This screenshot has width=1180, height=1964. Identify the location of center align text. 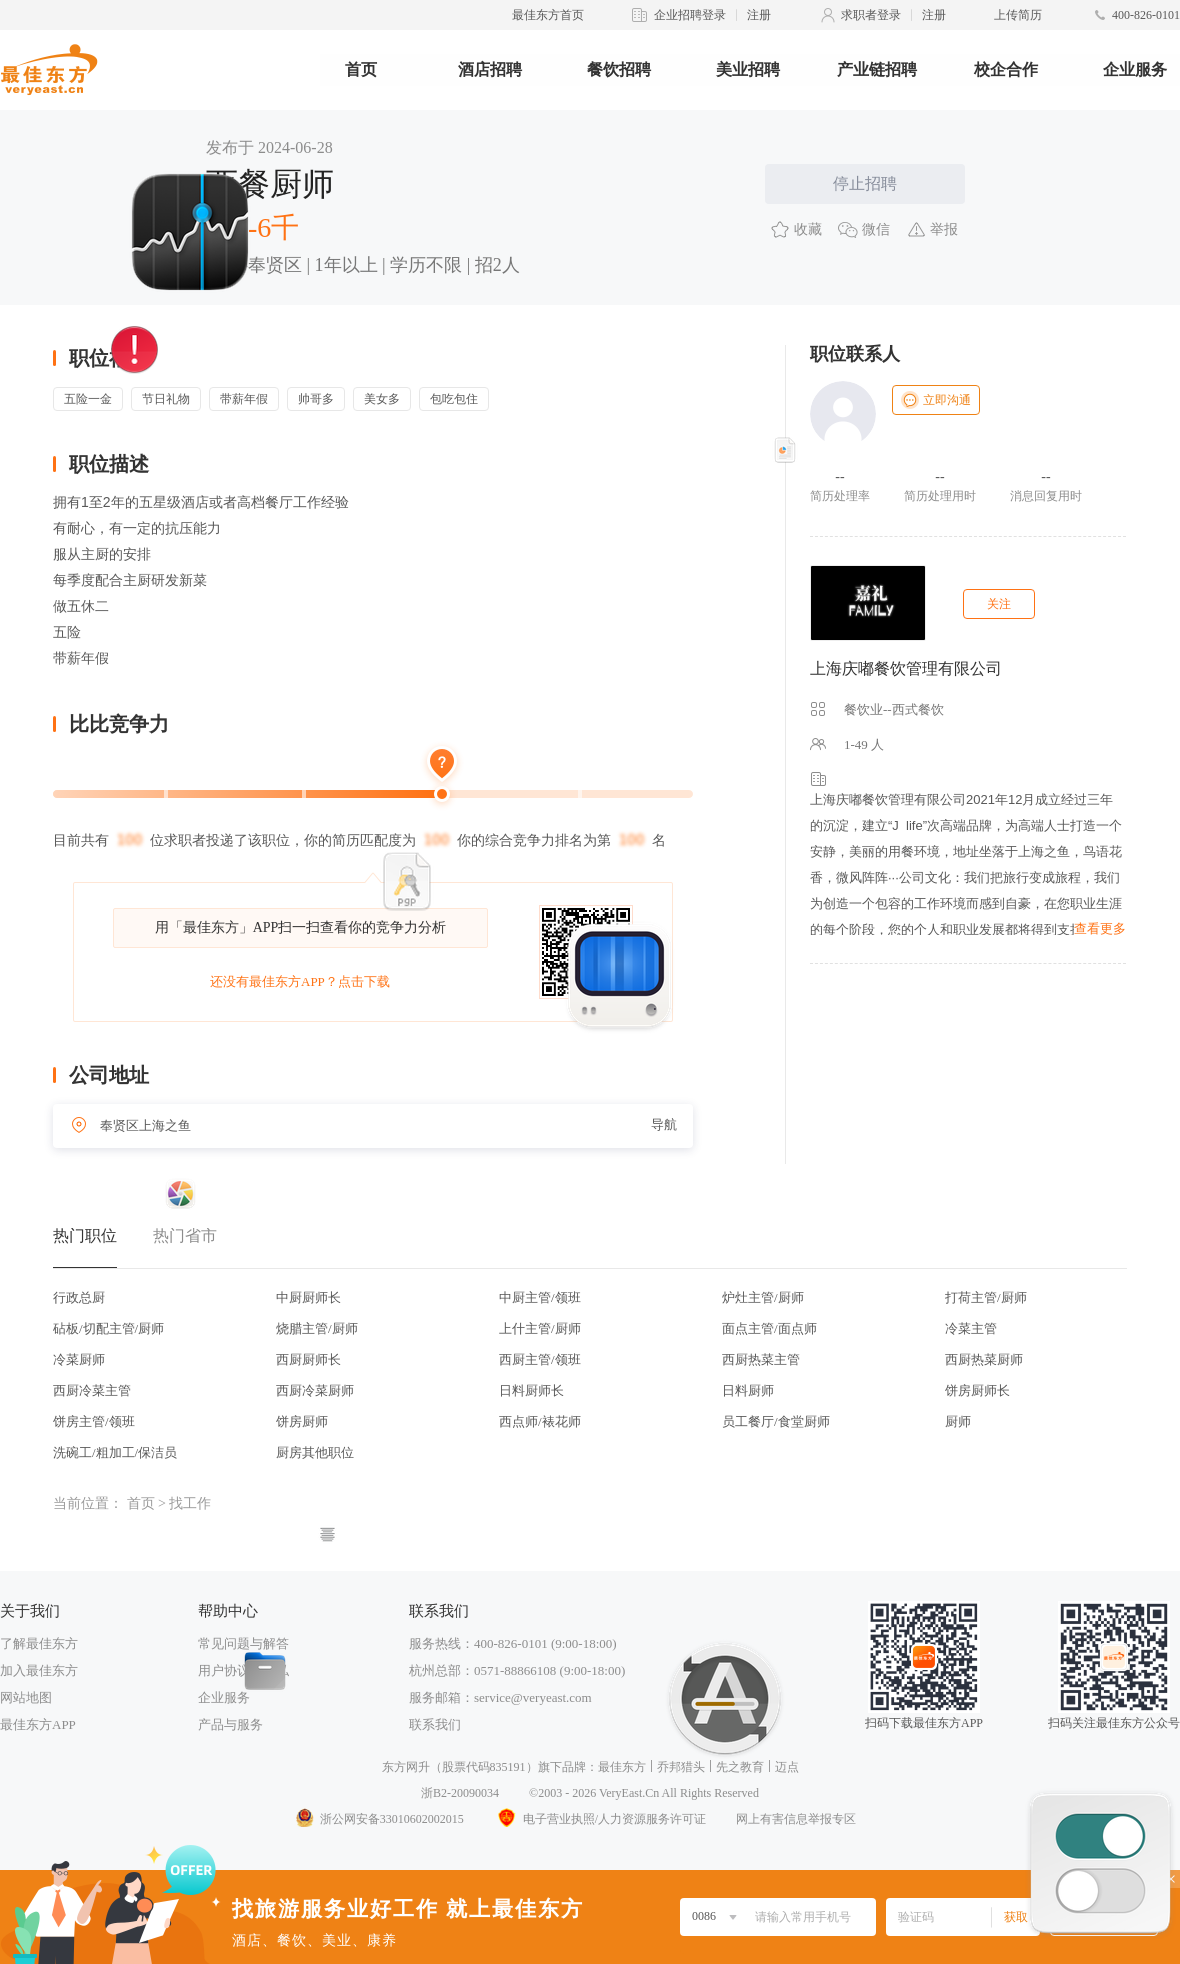
(327, 1534).